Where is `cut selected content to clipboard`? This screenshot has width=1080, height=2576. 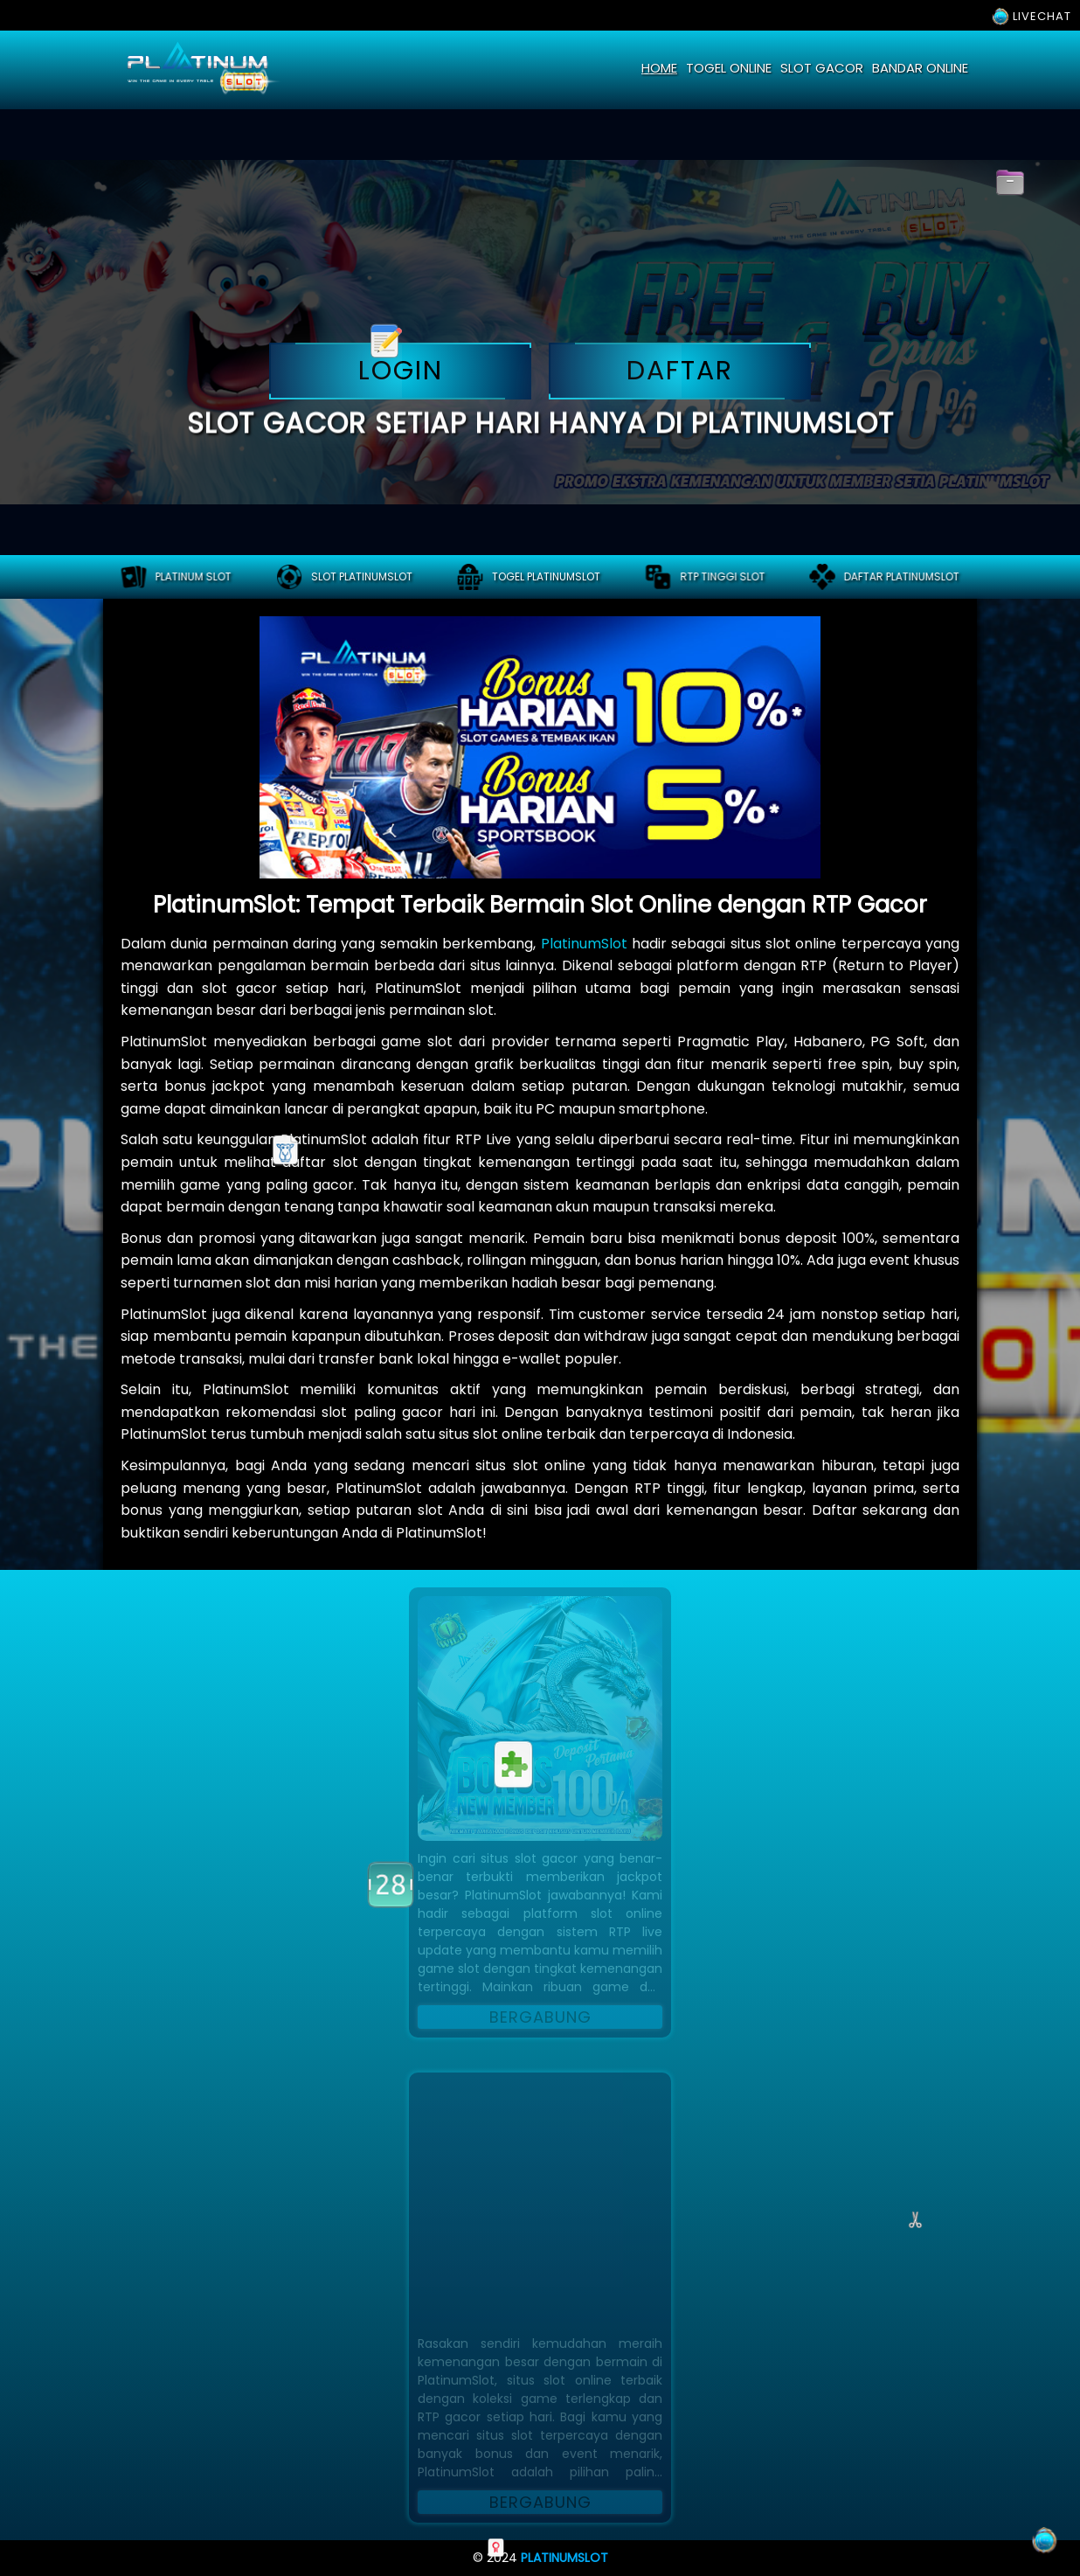
cut selected content to clipboard is located at coordinates (915, 2219).